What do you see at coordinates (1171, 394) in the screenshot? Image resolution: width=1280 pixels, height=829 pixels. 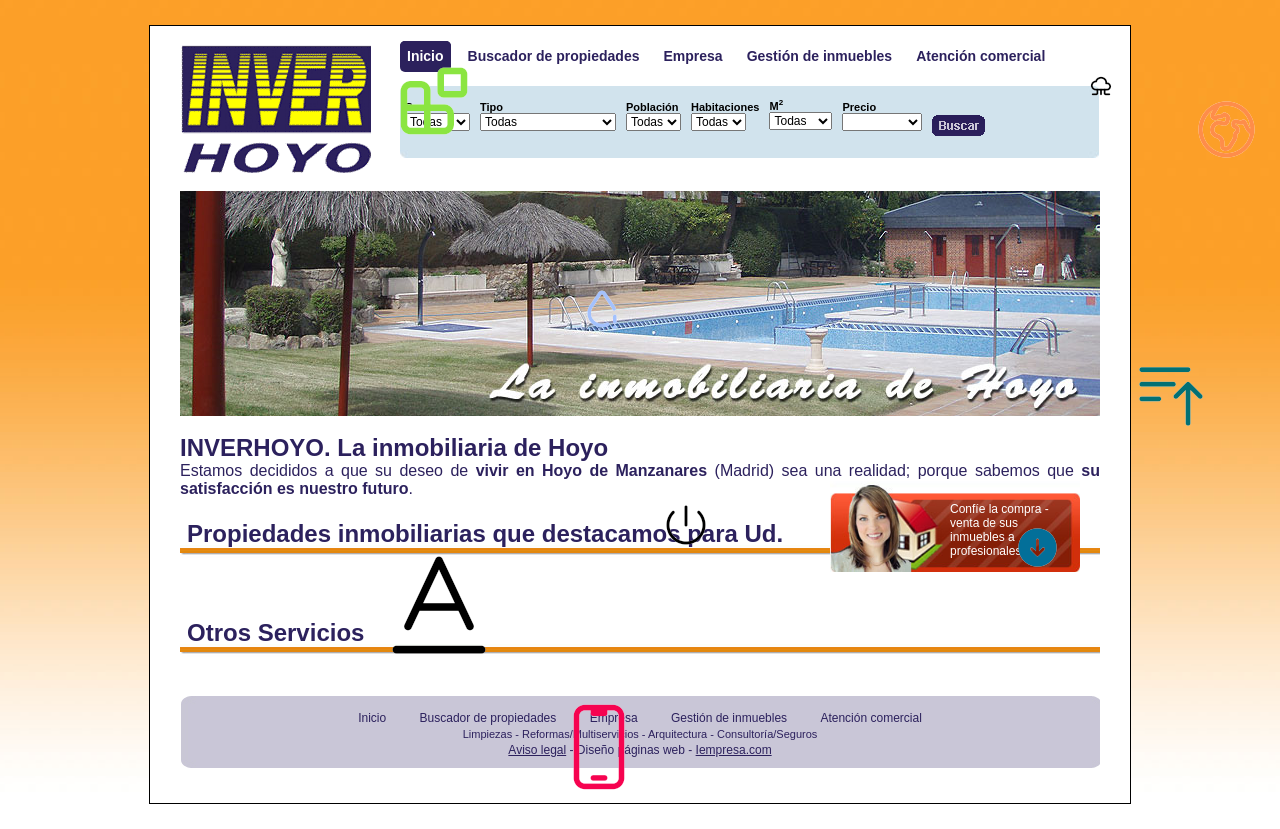 I see `sort list in ascending order` at bounding box center [1171, 394].